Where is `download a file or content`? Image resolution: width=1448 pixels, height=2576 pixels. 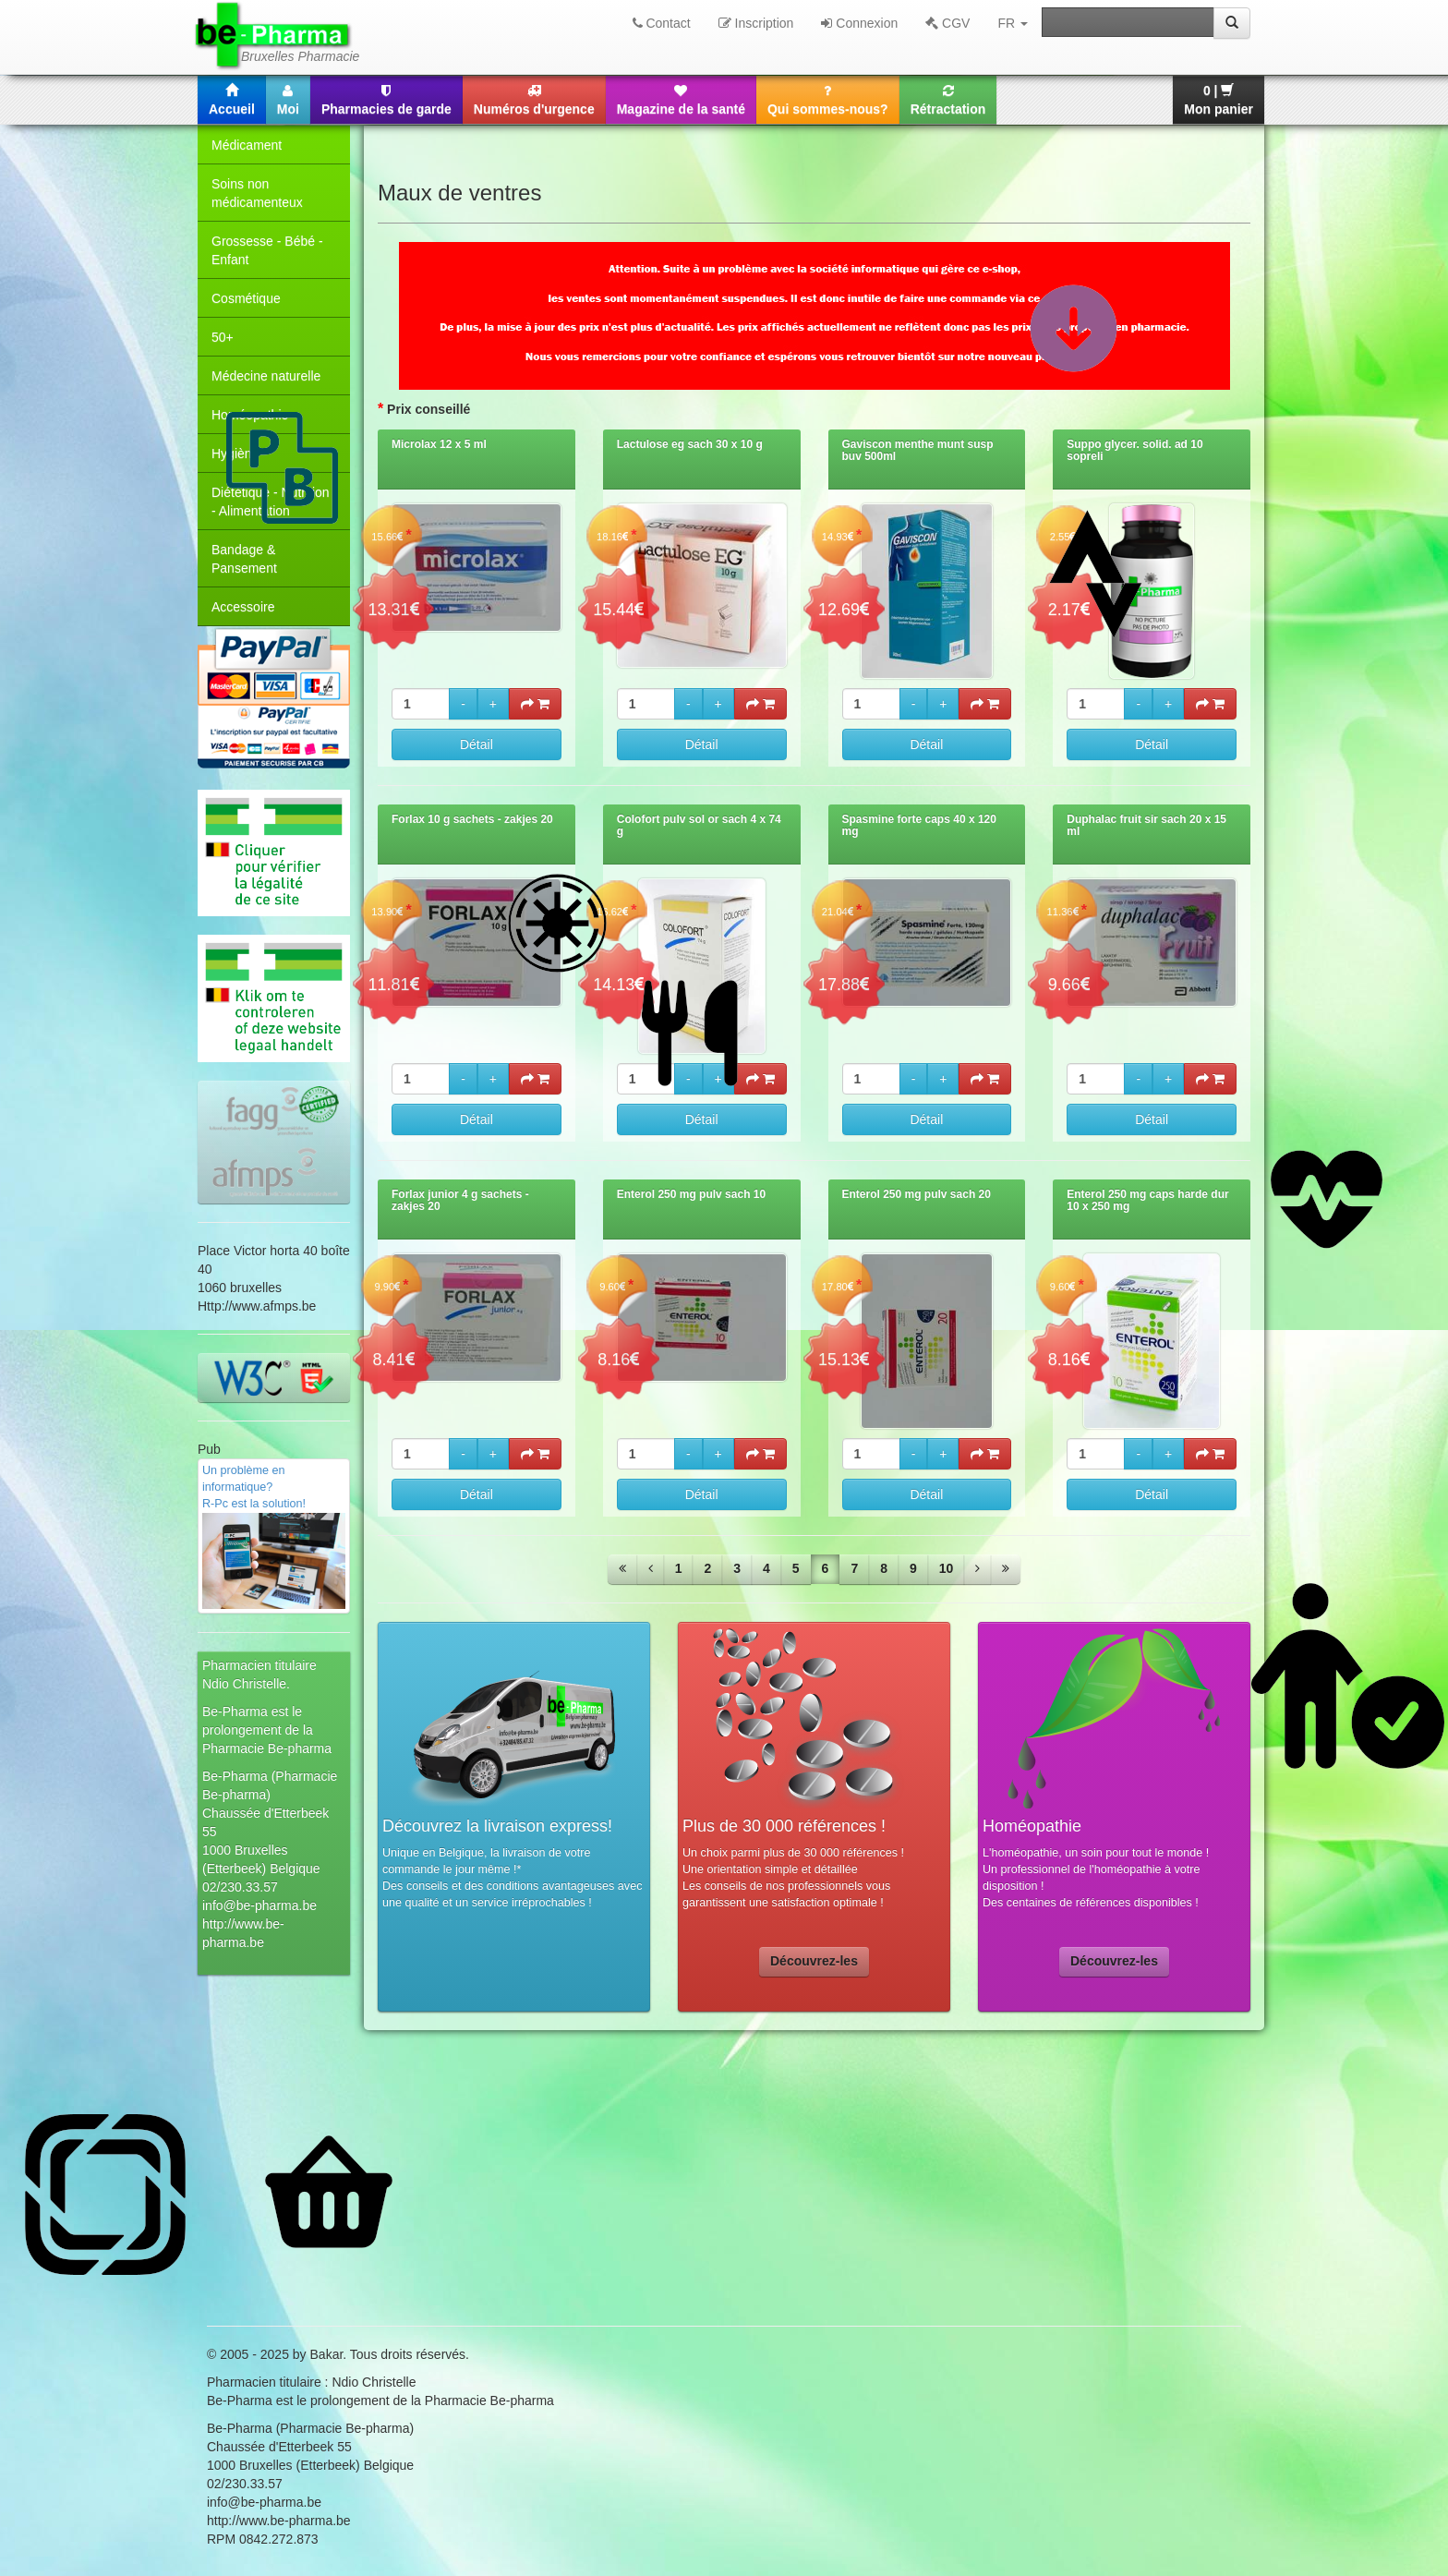 download a file or content is located at coordinates (1073, 328).